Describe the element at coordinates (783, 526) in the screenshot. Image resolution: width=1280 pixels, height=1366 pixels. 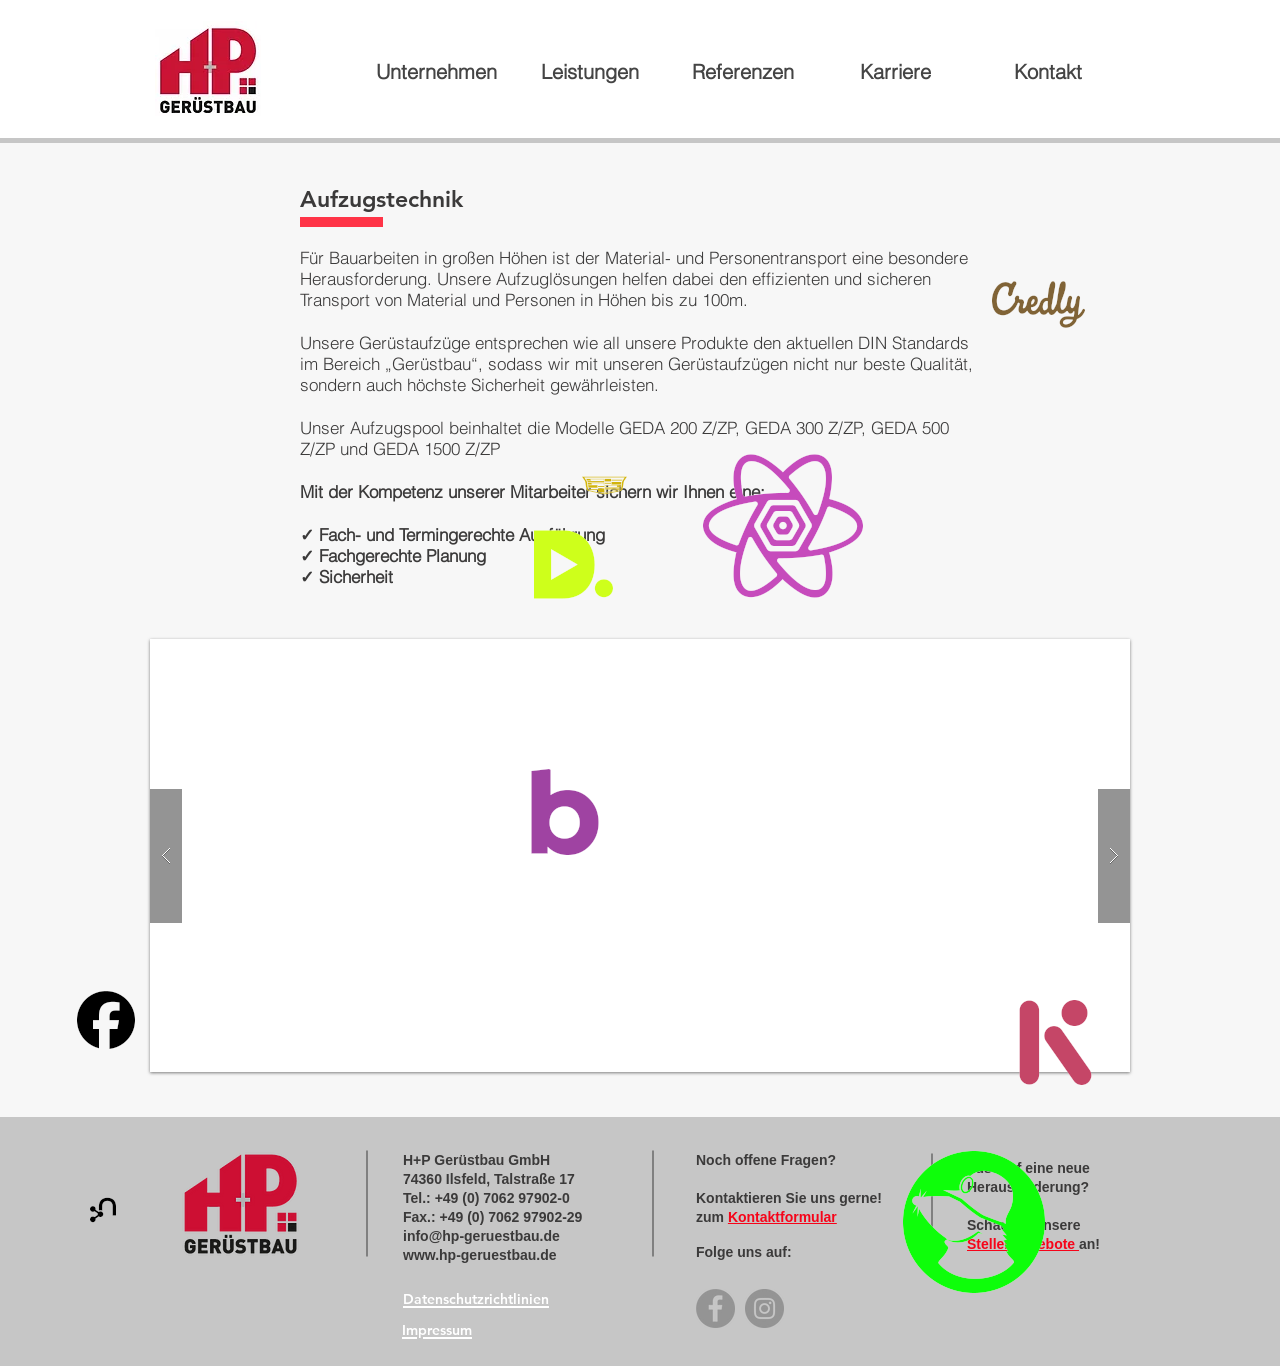
I see `react query library logo` at that location.